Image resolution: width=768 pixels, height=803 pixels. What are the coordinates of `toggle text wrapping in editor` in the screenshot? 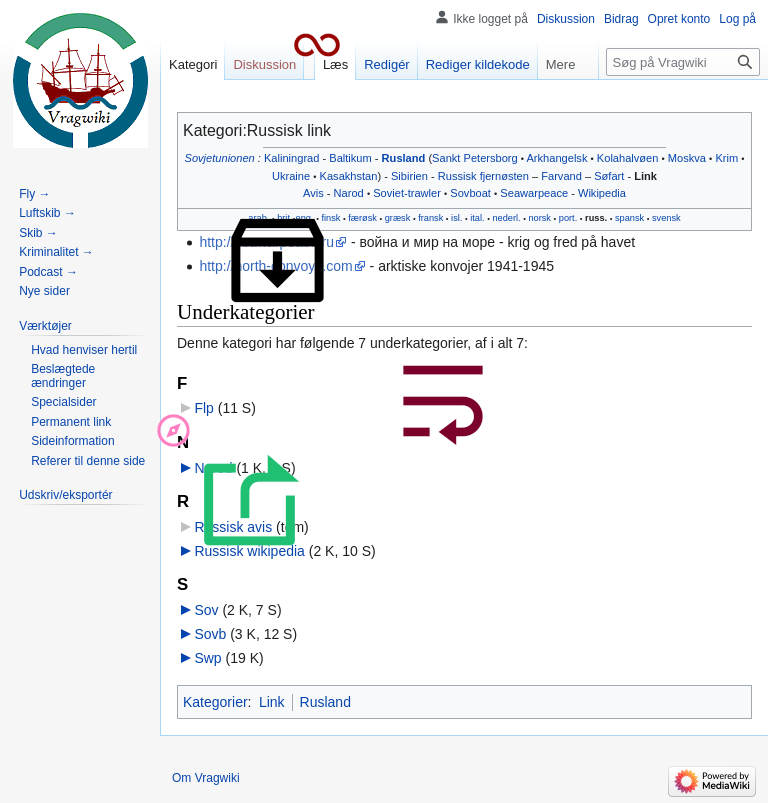 It's located at (443, 401).